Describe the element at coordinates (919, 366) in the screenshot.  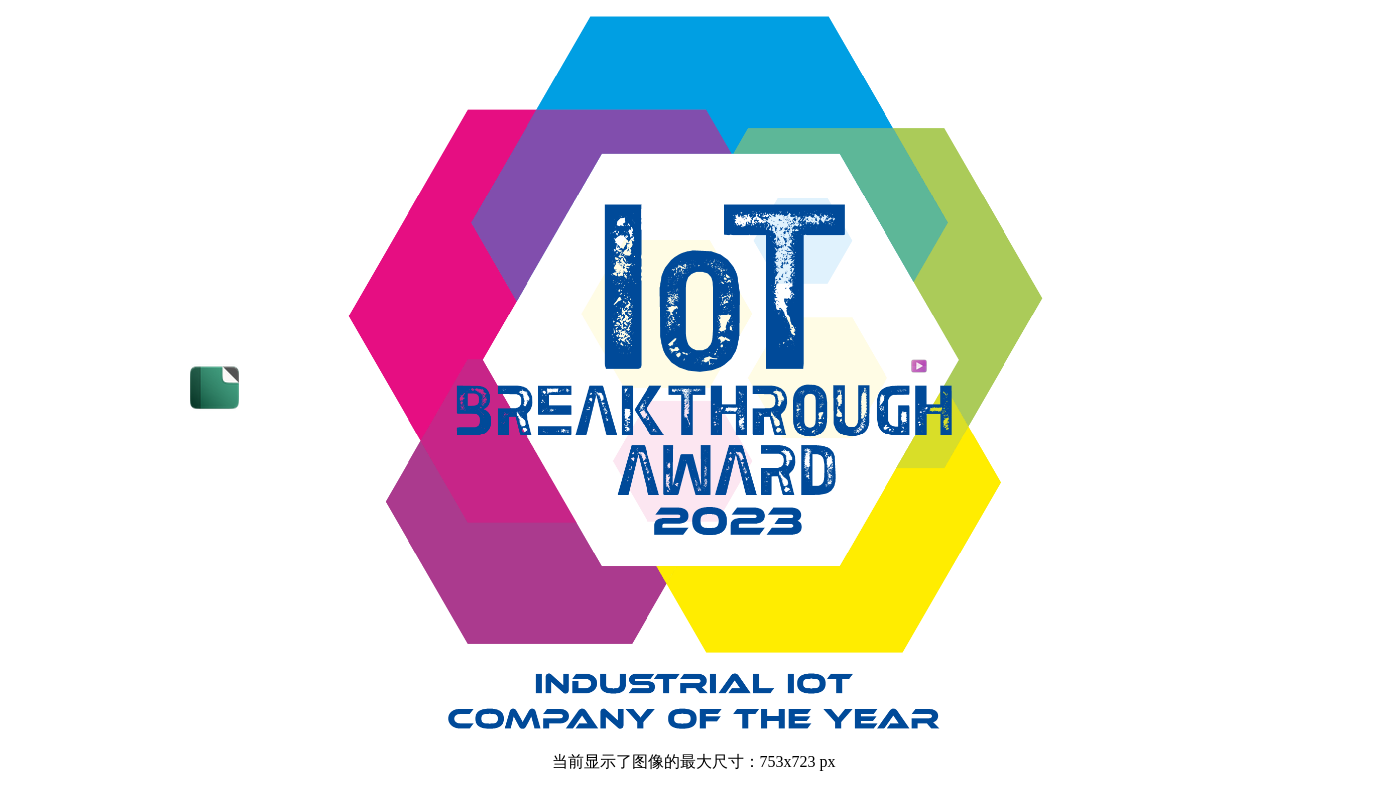
I see `open the GNOME Videos (Totem) media player` at that location.